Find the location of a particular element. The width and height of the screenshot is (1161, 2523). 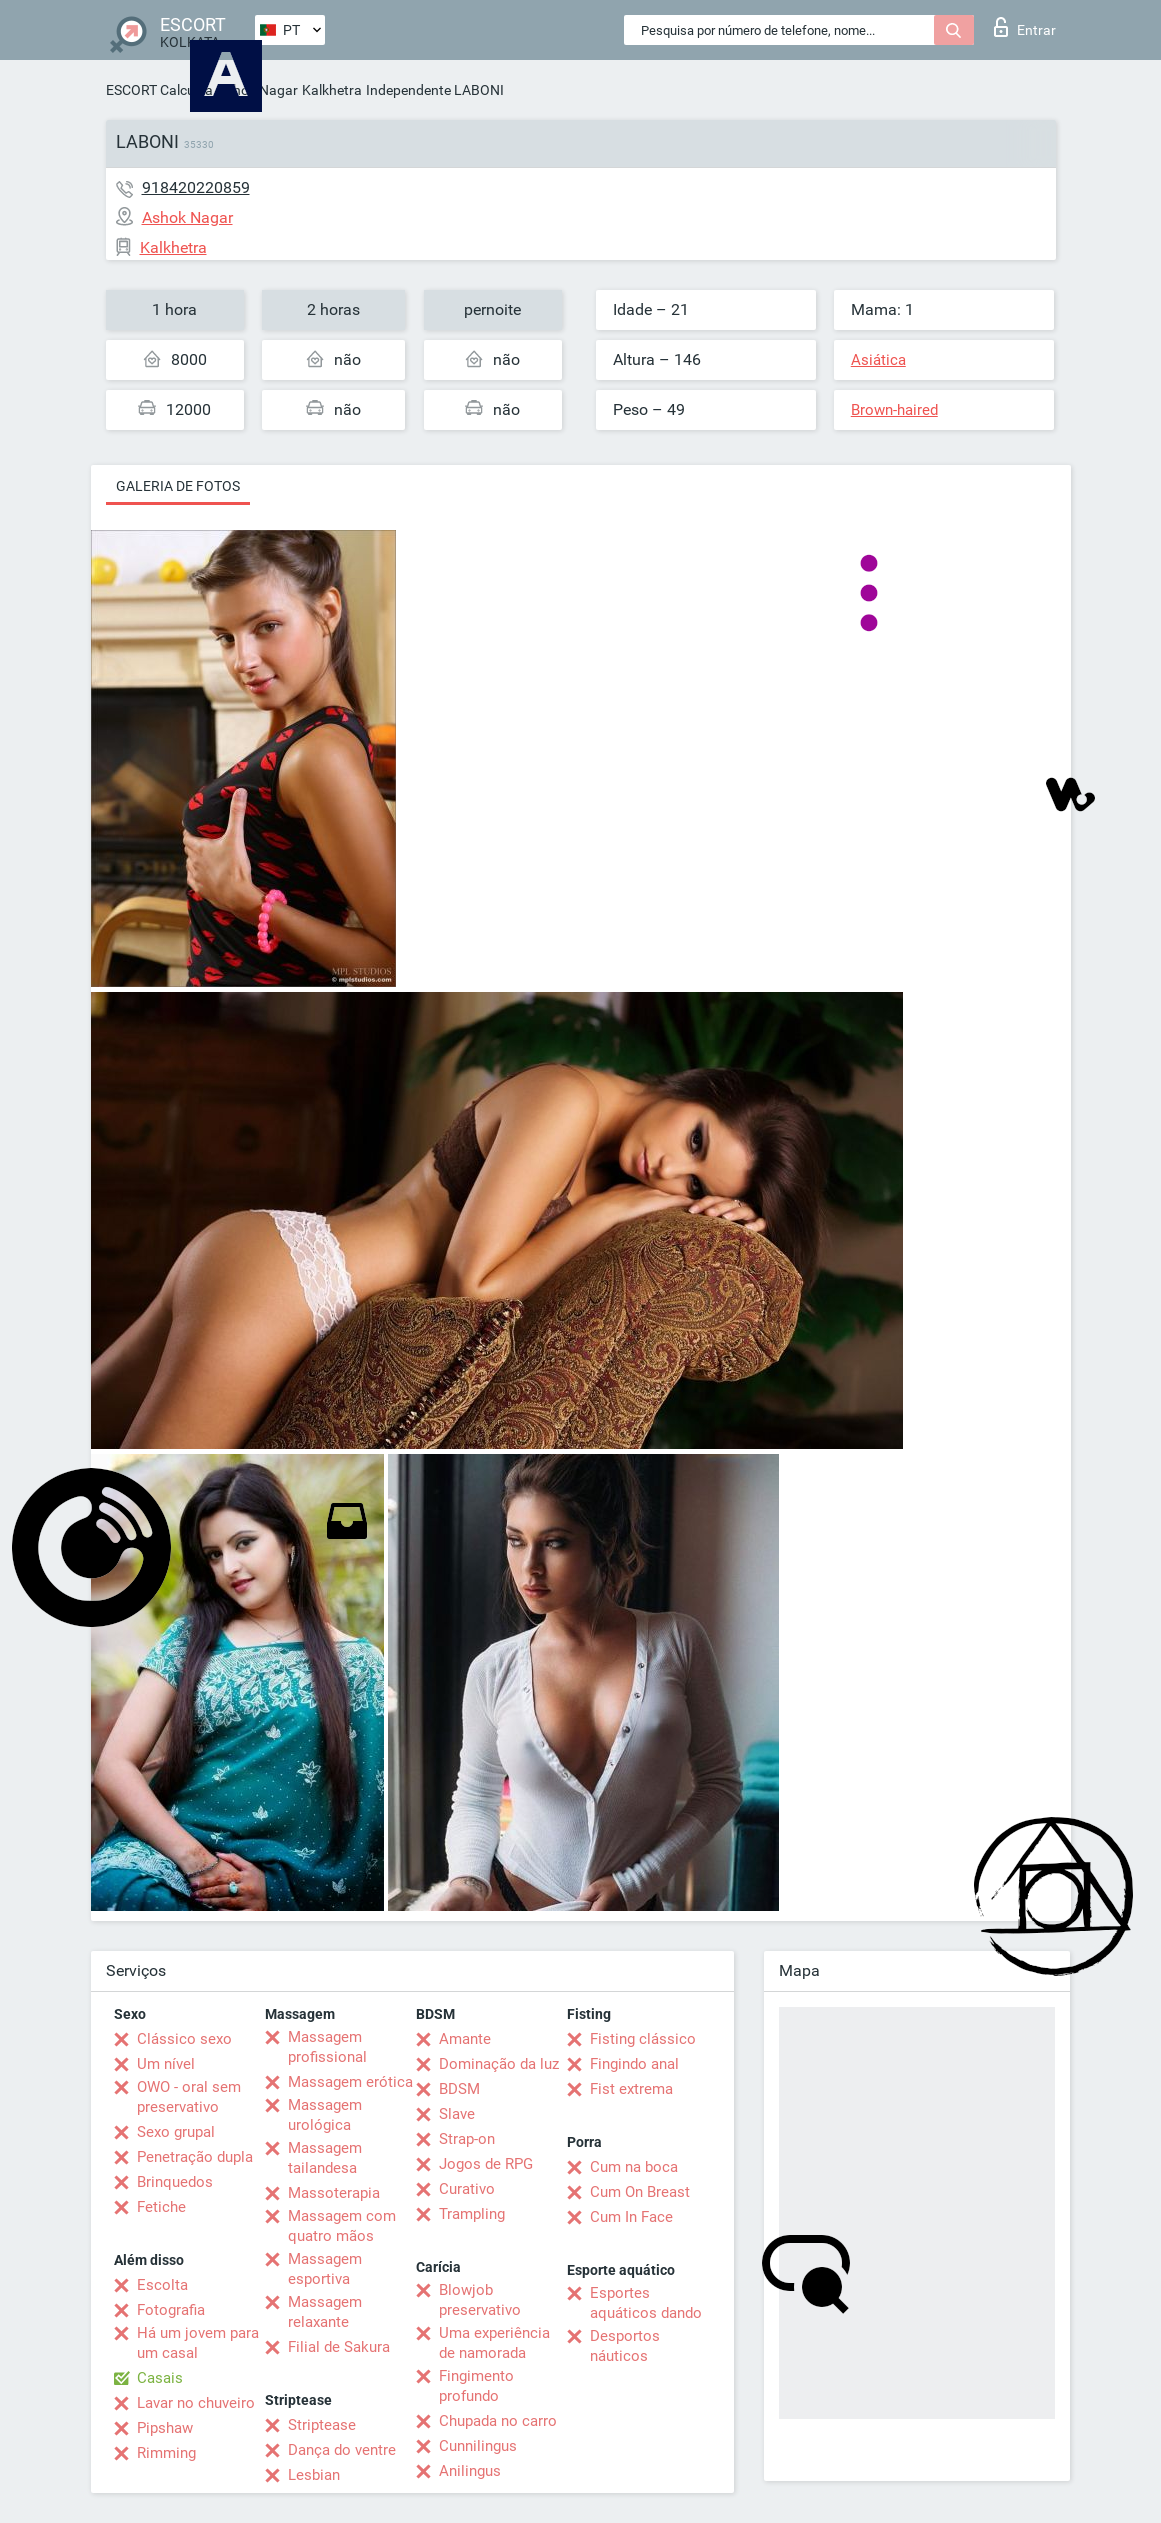

enable character recognition or OCR is located at coordinates (226, 76).